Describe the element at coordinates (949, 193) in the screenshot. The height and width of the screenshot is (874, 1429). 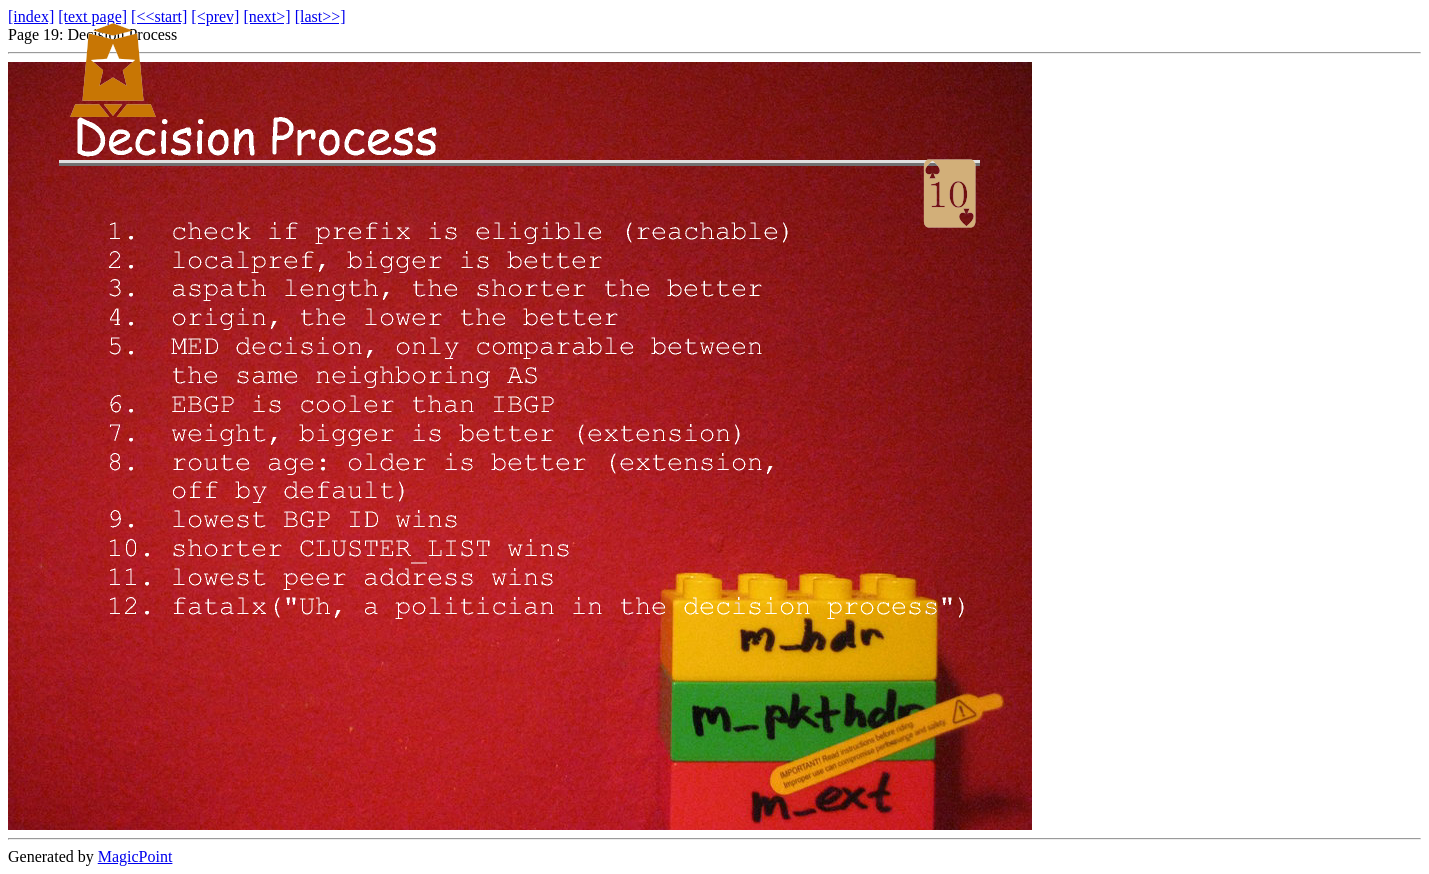
I see `ten of spades playing card` at that location.